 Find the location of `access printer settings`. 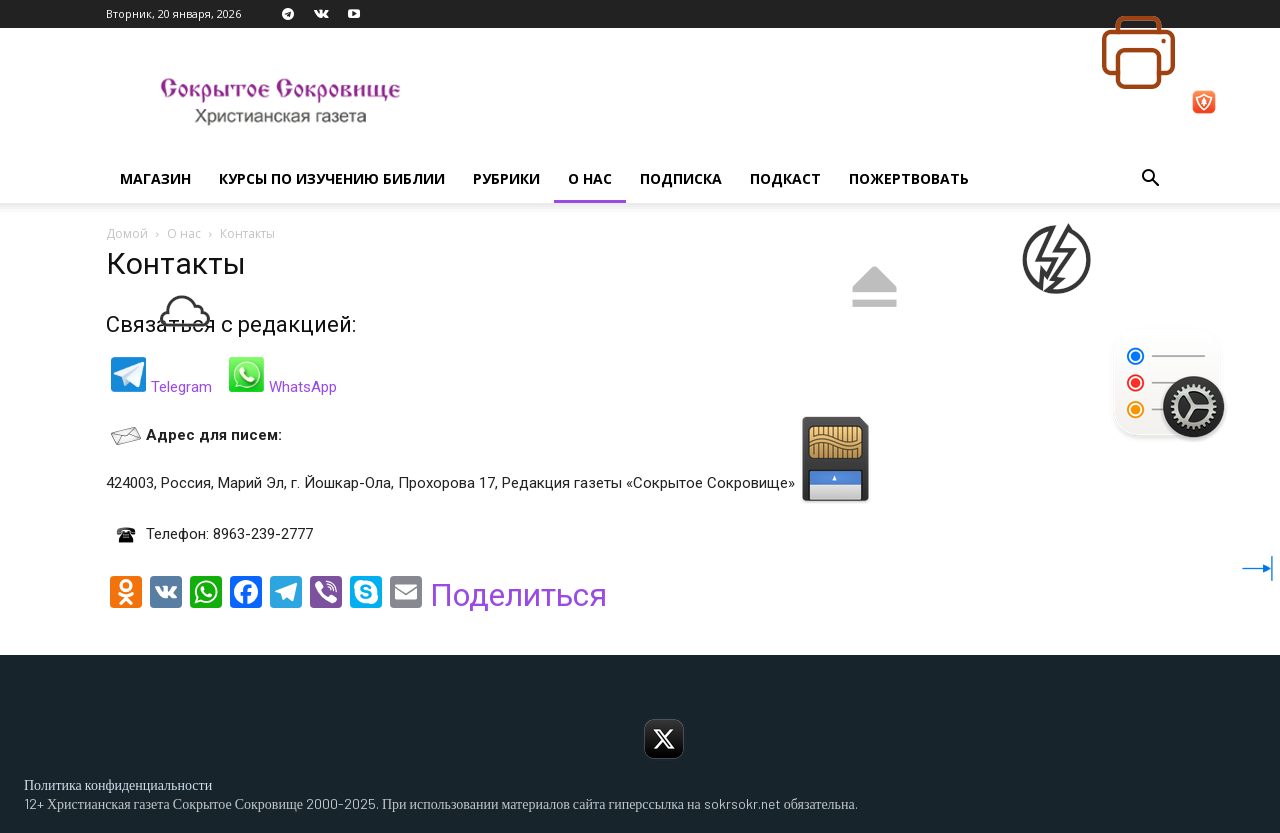

access printer settings is located at coordinates (1138, 52).